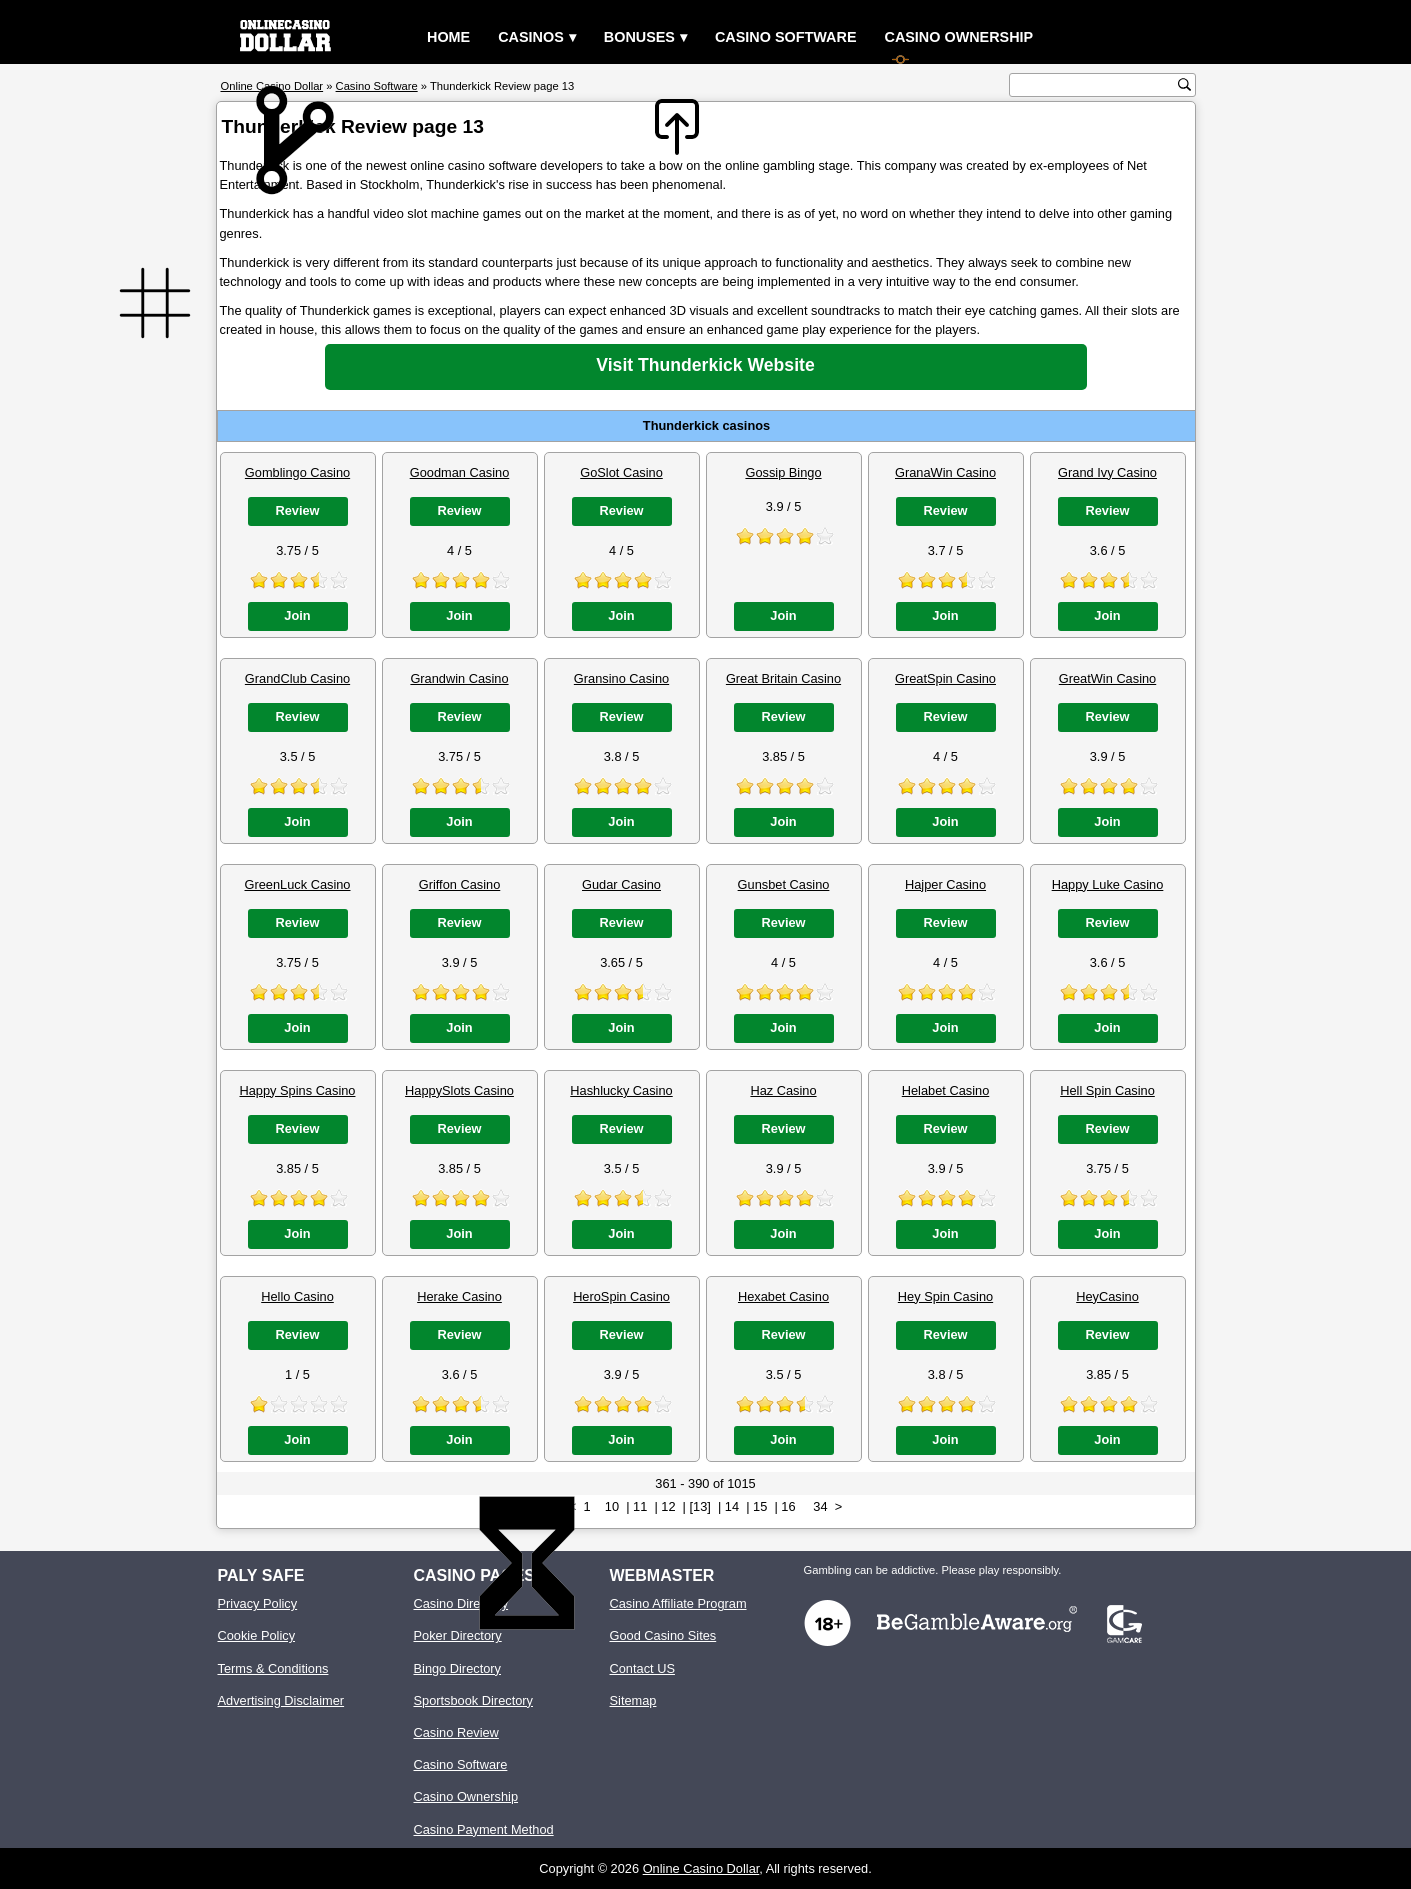 The image size is (1411, 1889). Describe the element at coordinates (295, 140) in the screenshot. I see `view repository branches` at that location.